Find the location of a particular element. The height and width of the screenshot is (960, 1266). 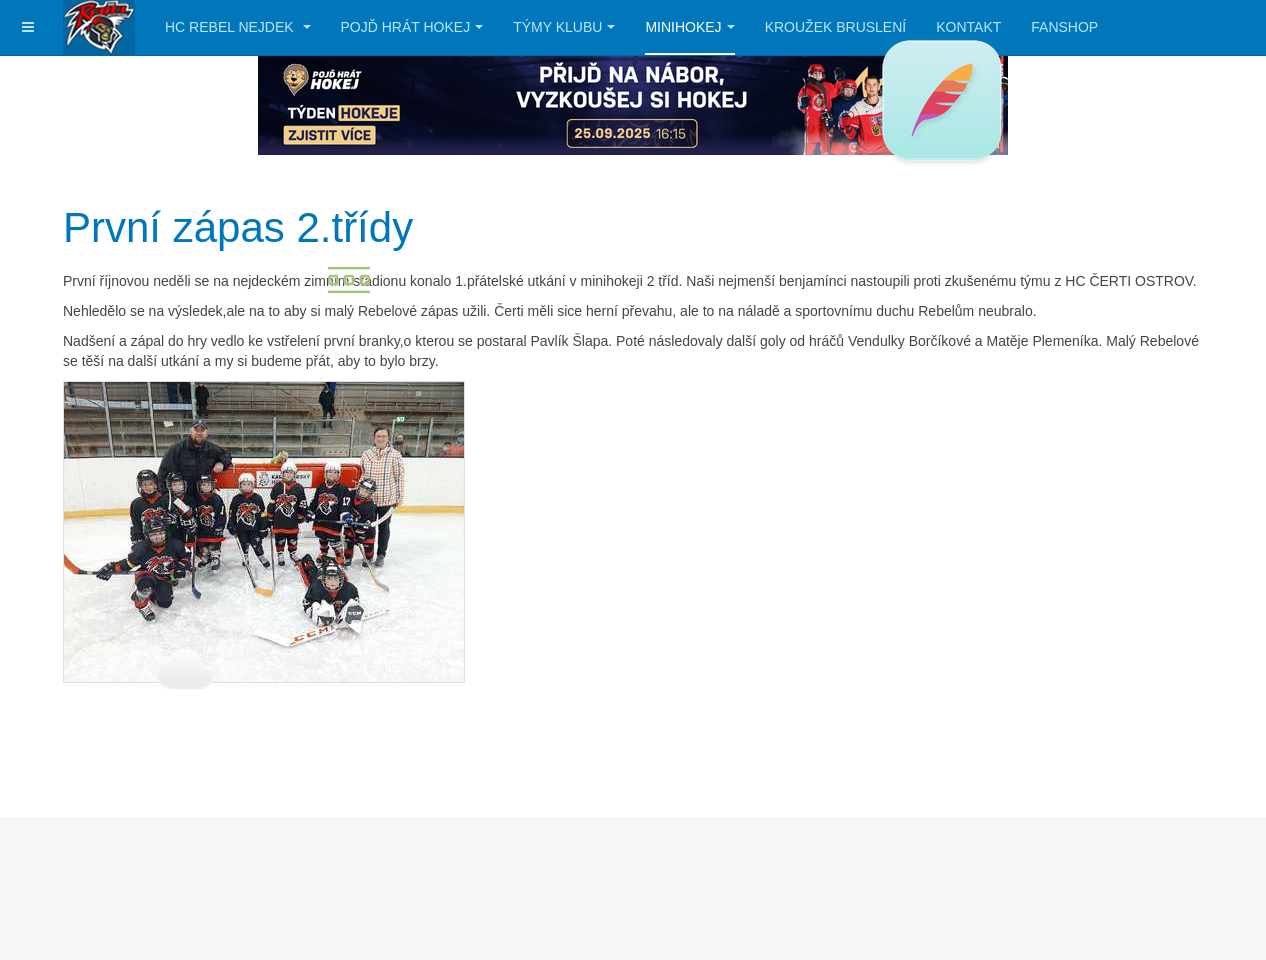

launch apache jmeter application is located at coordinates (942, 100).